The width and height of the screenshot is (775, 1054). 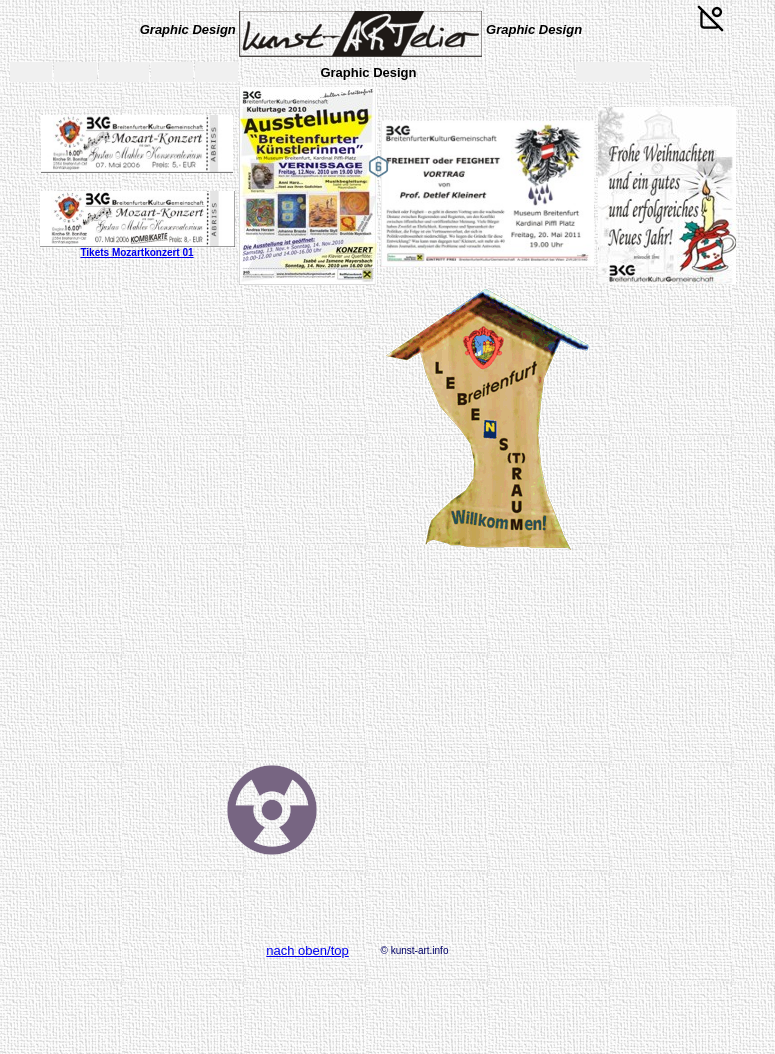 I want to click on indicates radioactive or nuclear hazard warning, so click(x=272, y=810).